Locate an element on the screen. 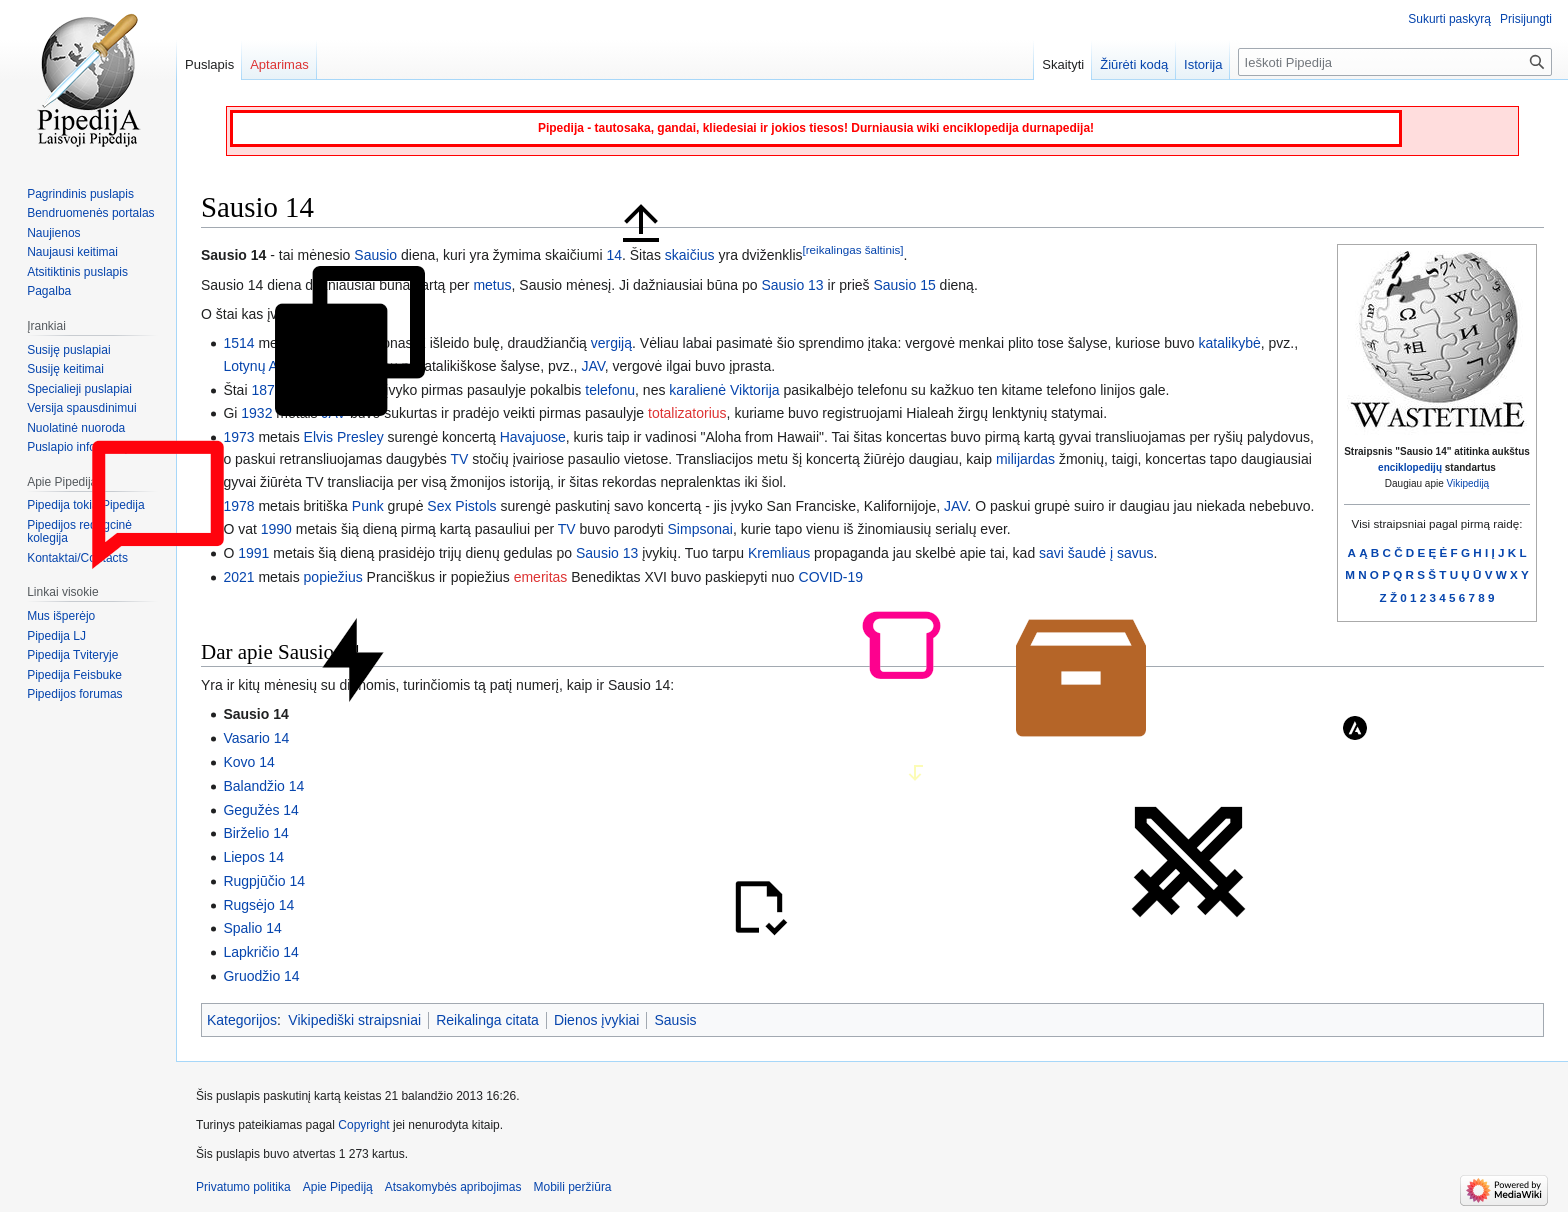 The height and width of the screenshot is (1212, 1568). turn on device flashlight is located at coordinates (353, 660).